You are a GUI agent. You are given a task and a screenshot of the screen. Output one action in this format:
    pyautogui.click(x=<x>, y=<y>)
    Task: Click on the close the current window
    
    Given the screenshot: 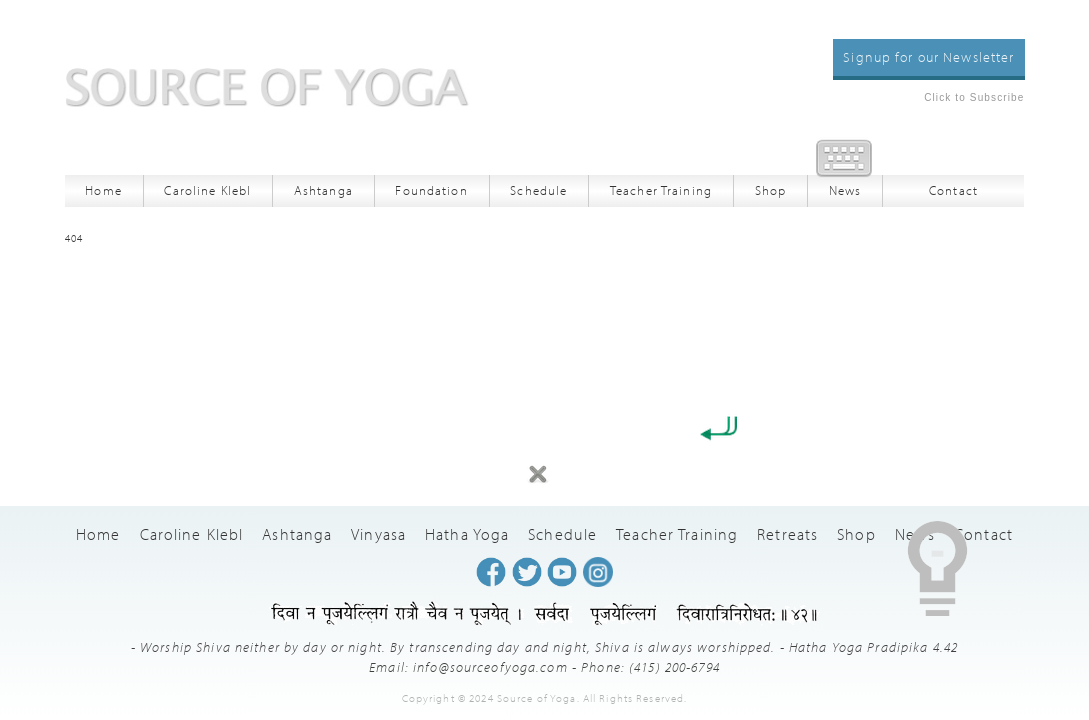 What is the action you would take?
    pyautogui.click(x=537, y=474)
    